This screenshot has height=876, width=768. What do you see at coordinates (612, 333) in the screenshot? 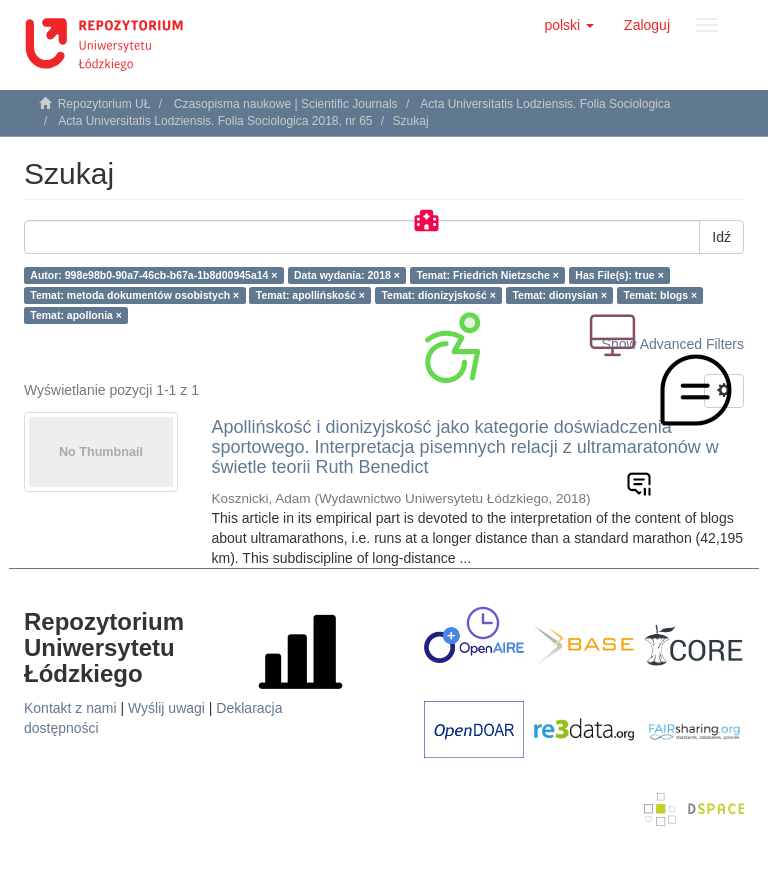
I see `switch to desktop view` at bounding box center [612, 333].